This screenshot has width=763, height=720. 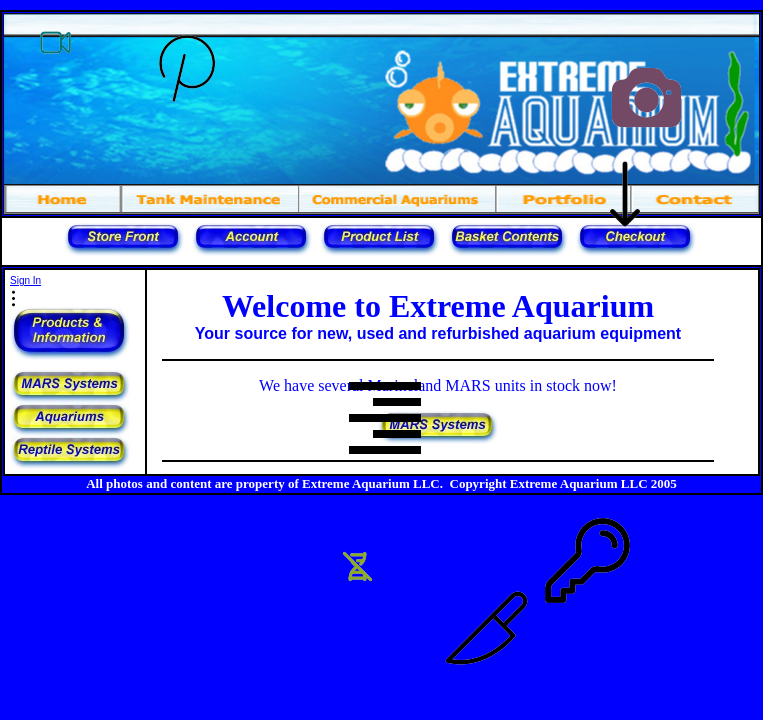 I want to click on open more options menu, so click(x=13, y=298).